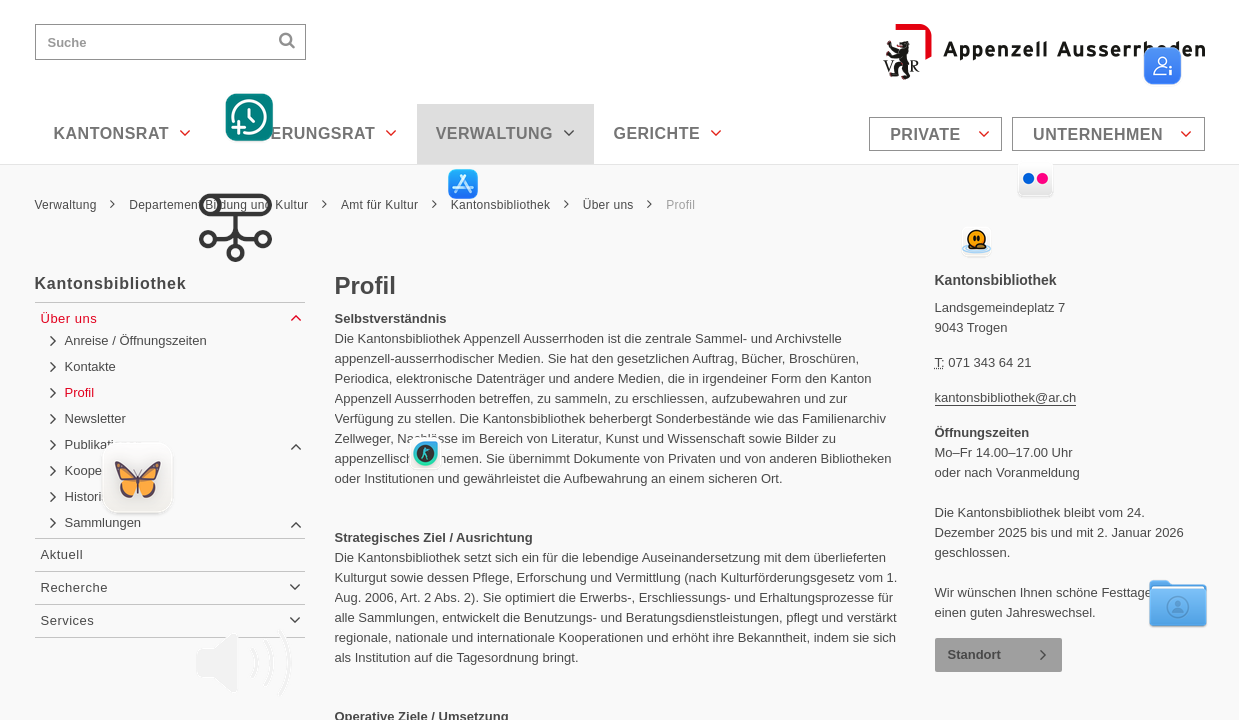  Describe the element at coordinates (244, 663) in the screenshot. I see `indicates volume is set to high` at that location.